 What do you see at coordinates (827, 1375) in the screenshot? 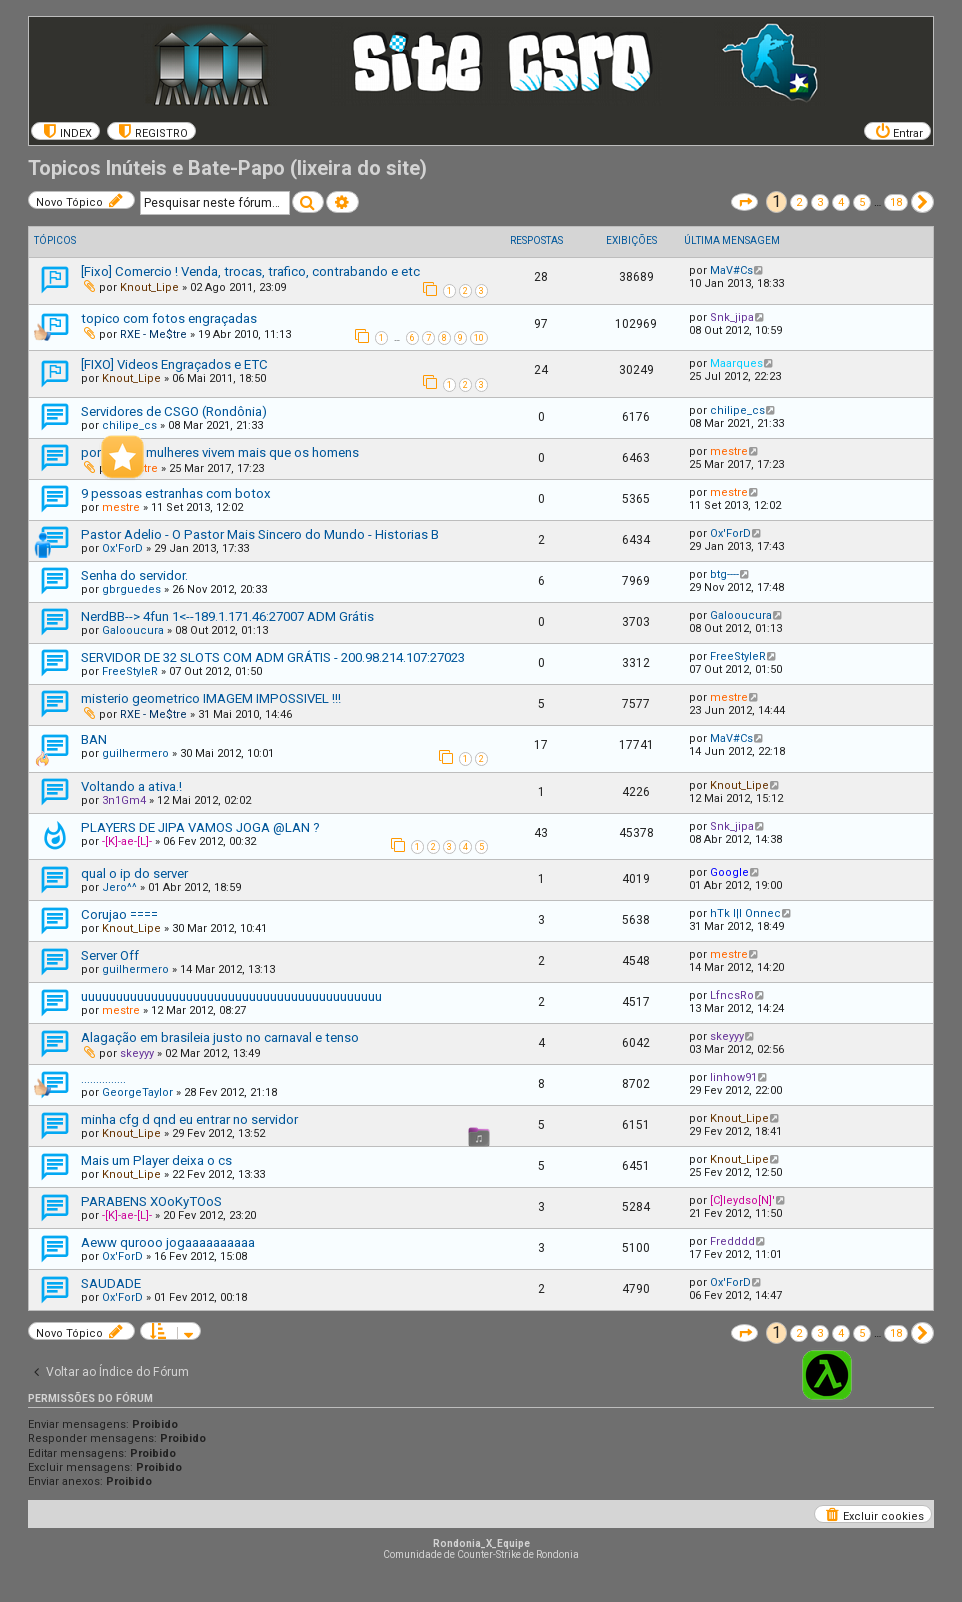
I see `launch half-life: opposing force game` at bounding box center [827, 1375].